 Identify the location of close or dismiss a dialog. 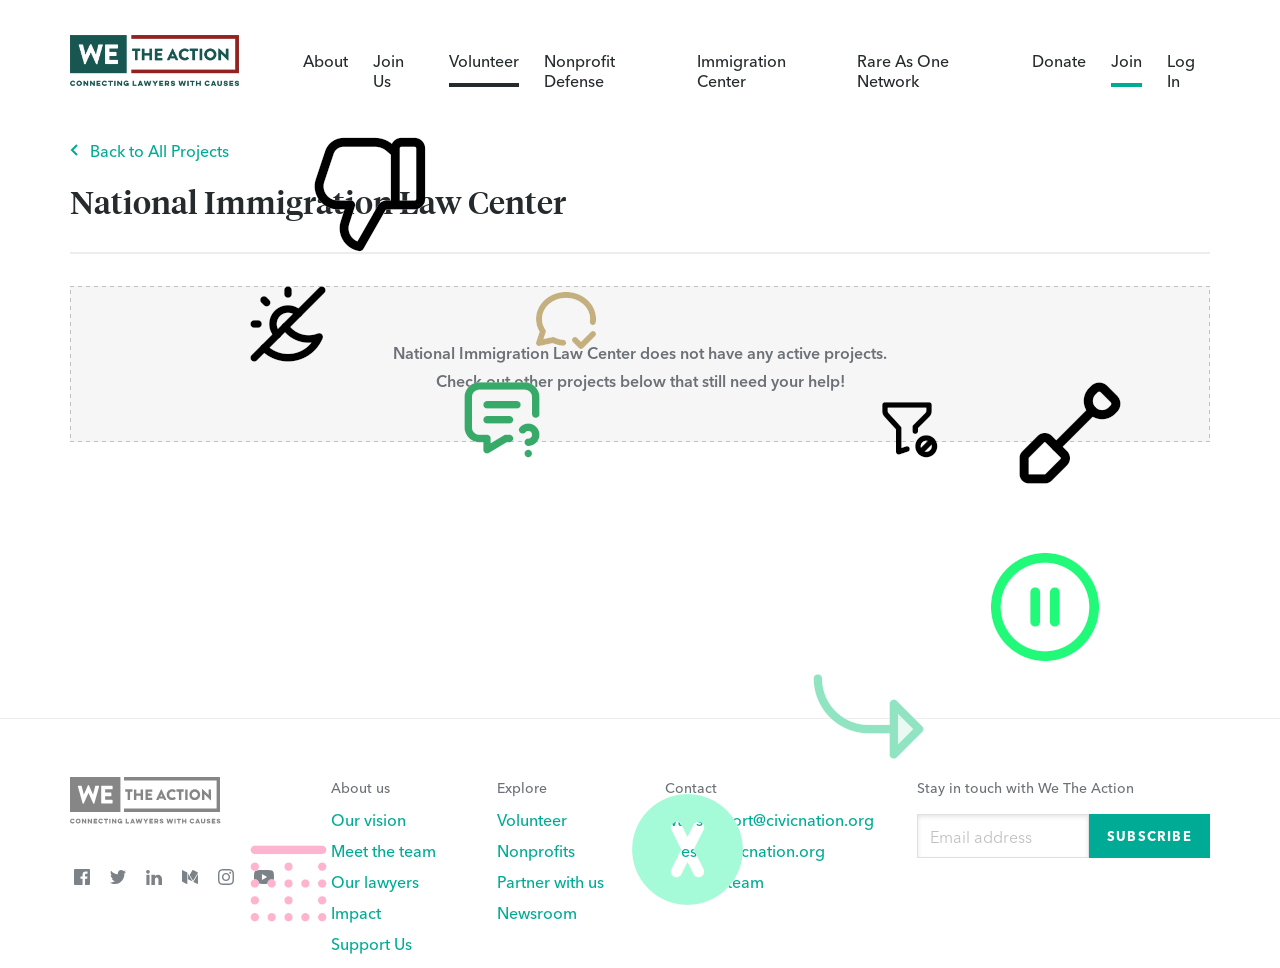
(687, 849).